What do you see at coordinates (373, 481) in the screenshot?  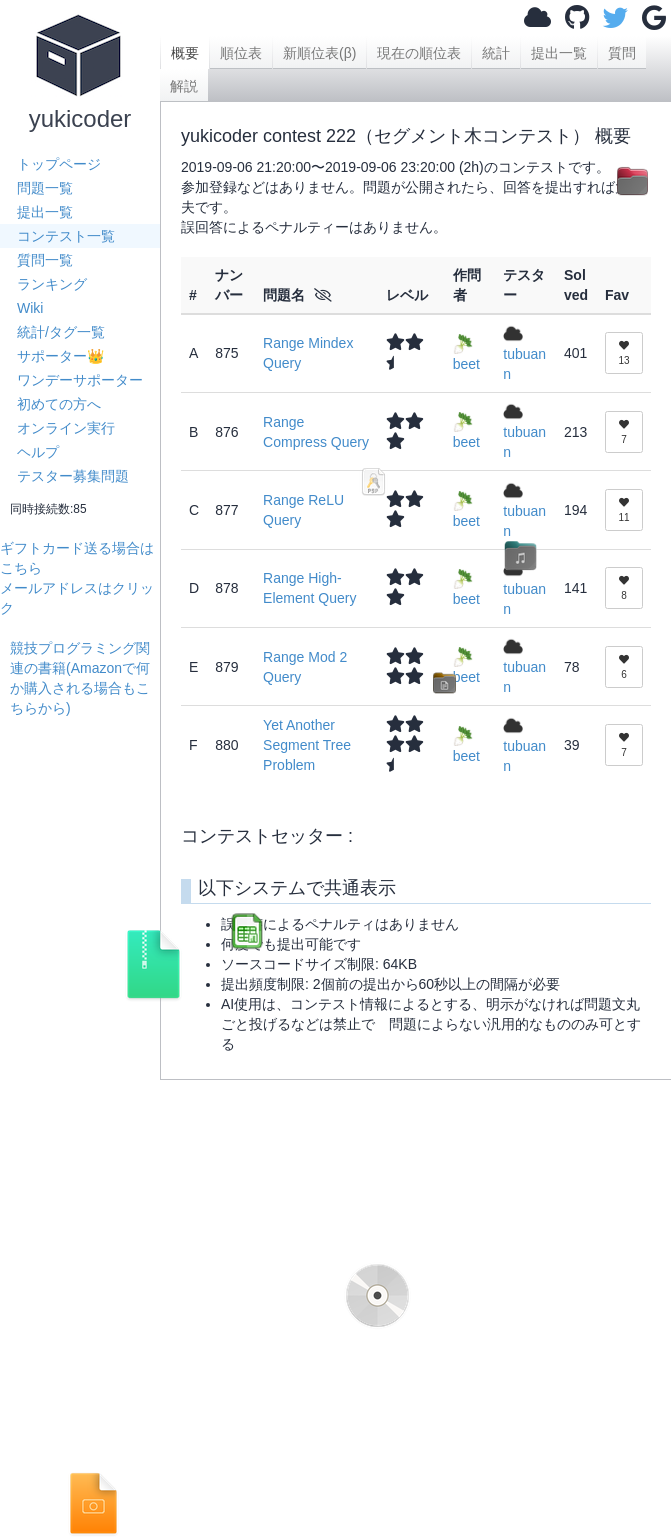 I see `pgp encryption key file` at bounding box center [373, 481].